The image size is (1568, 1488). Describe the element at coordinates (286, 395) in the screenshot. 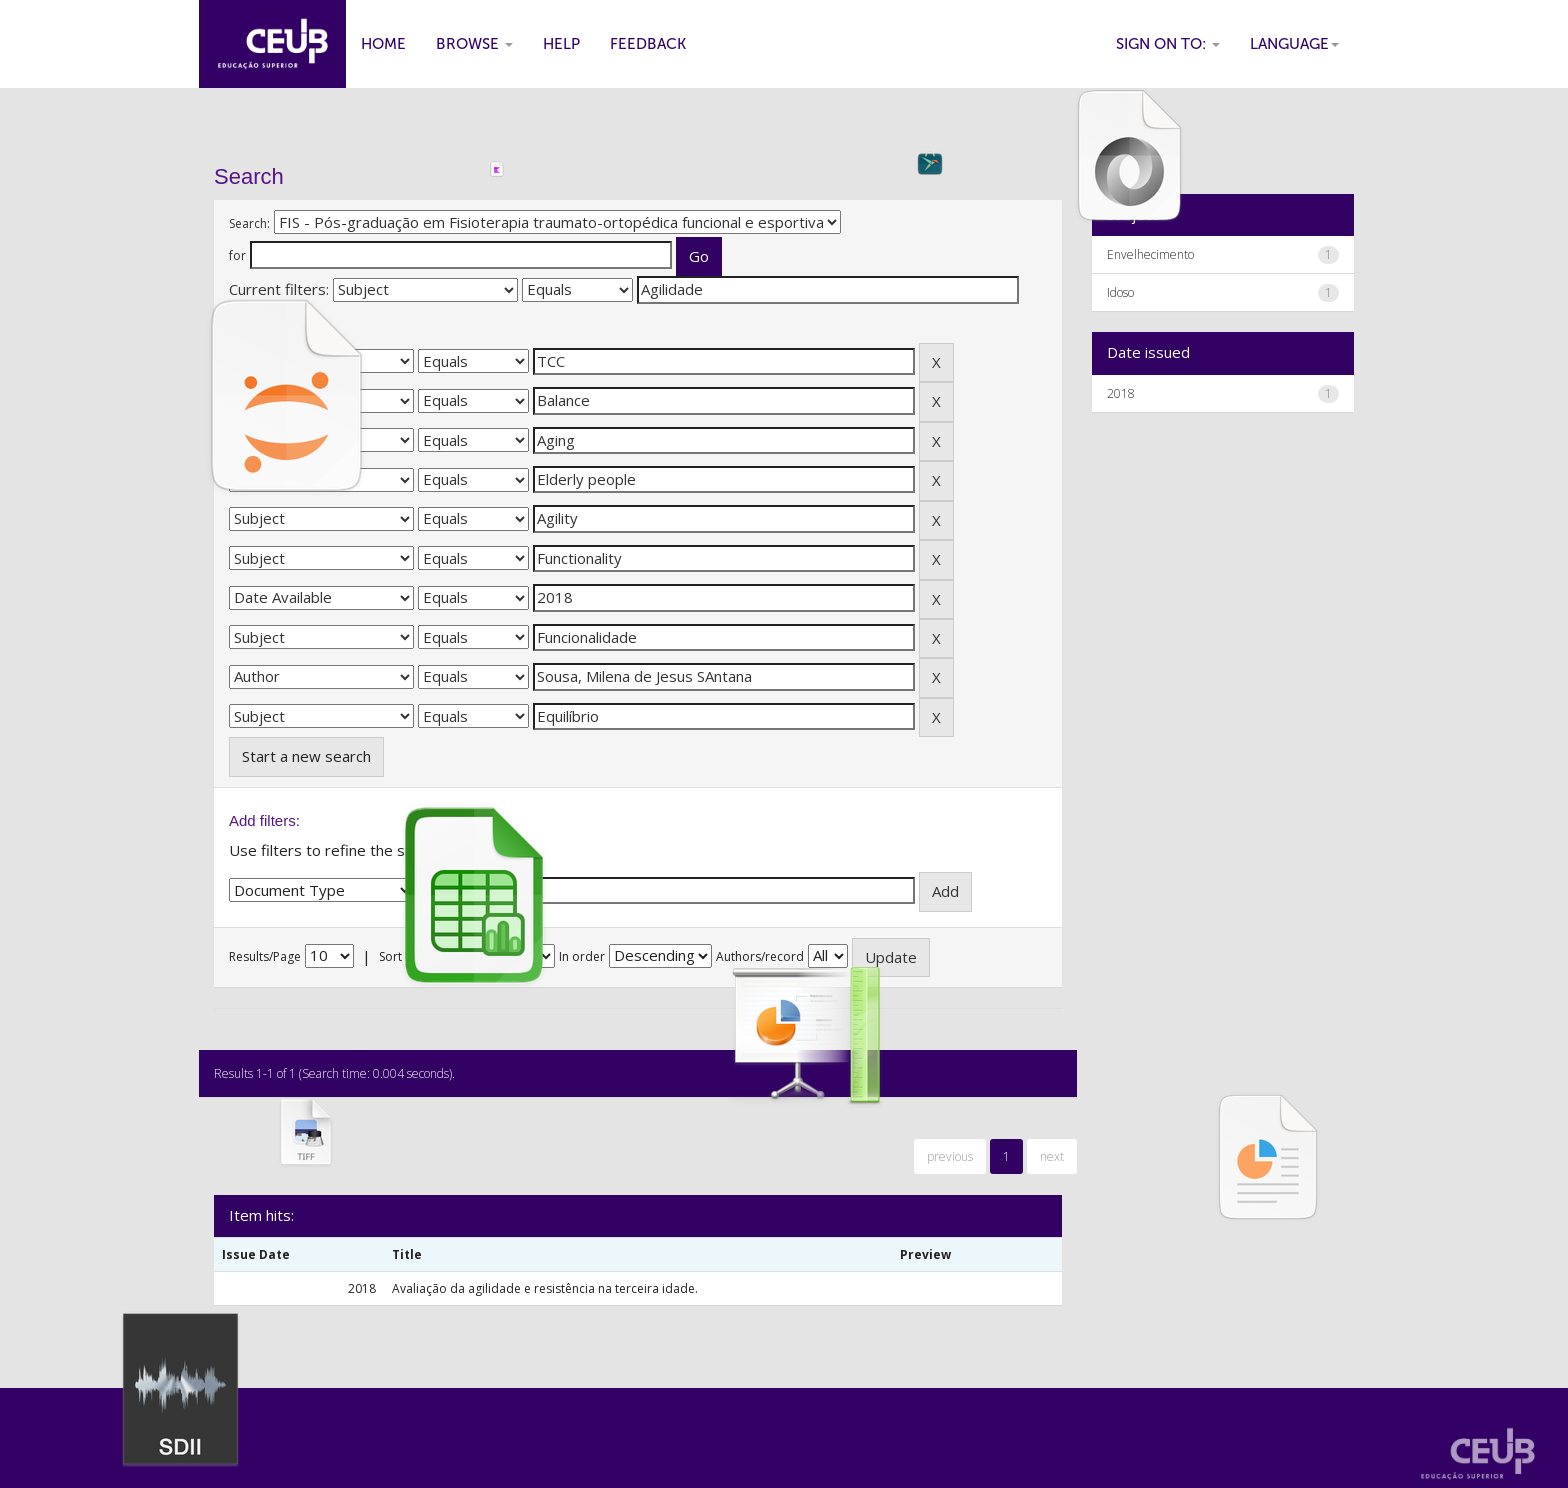

I see `jupyter notebook file` at that location.